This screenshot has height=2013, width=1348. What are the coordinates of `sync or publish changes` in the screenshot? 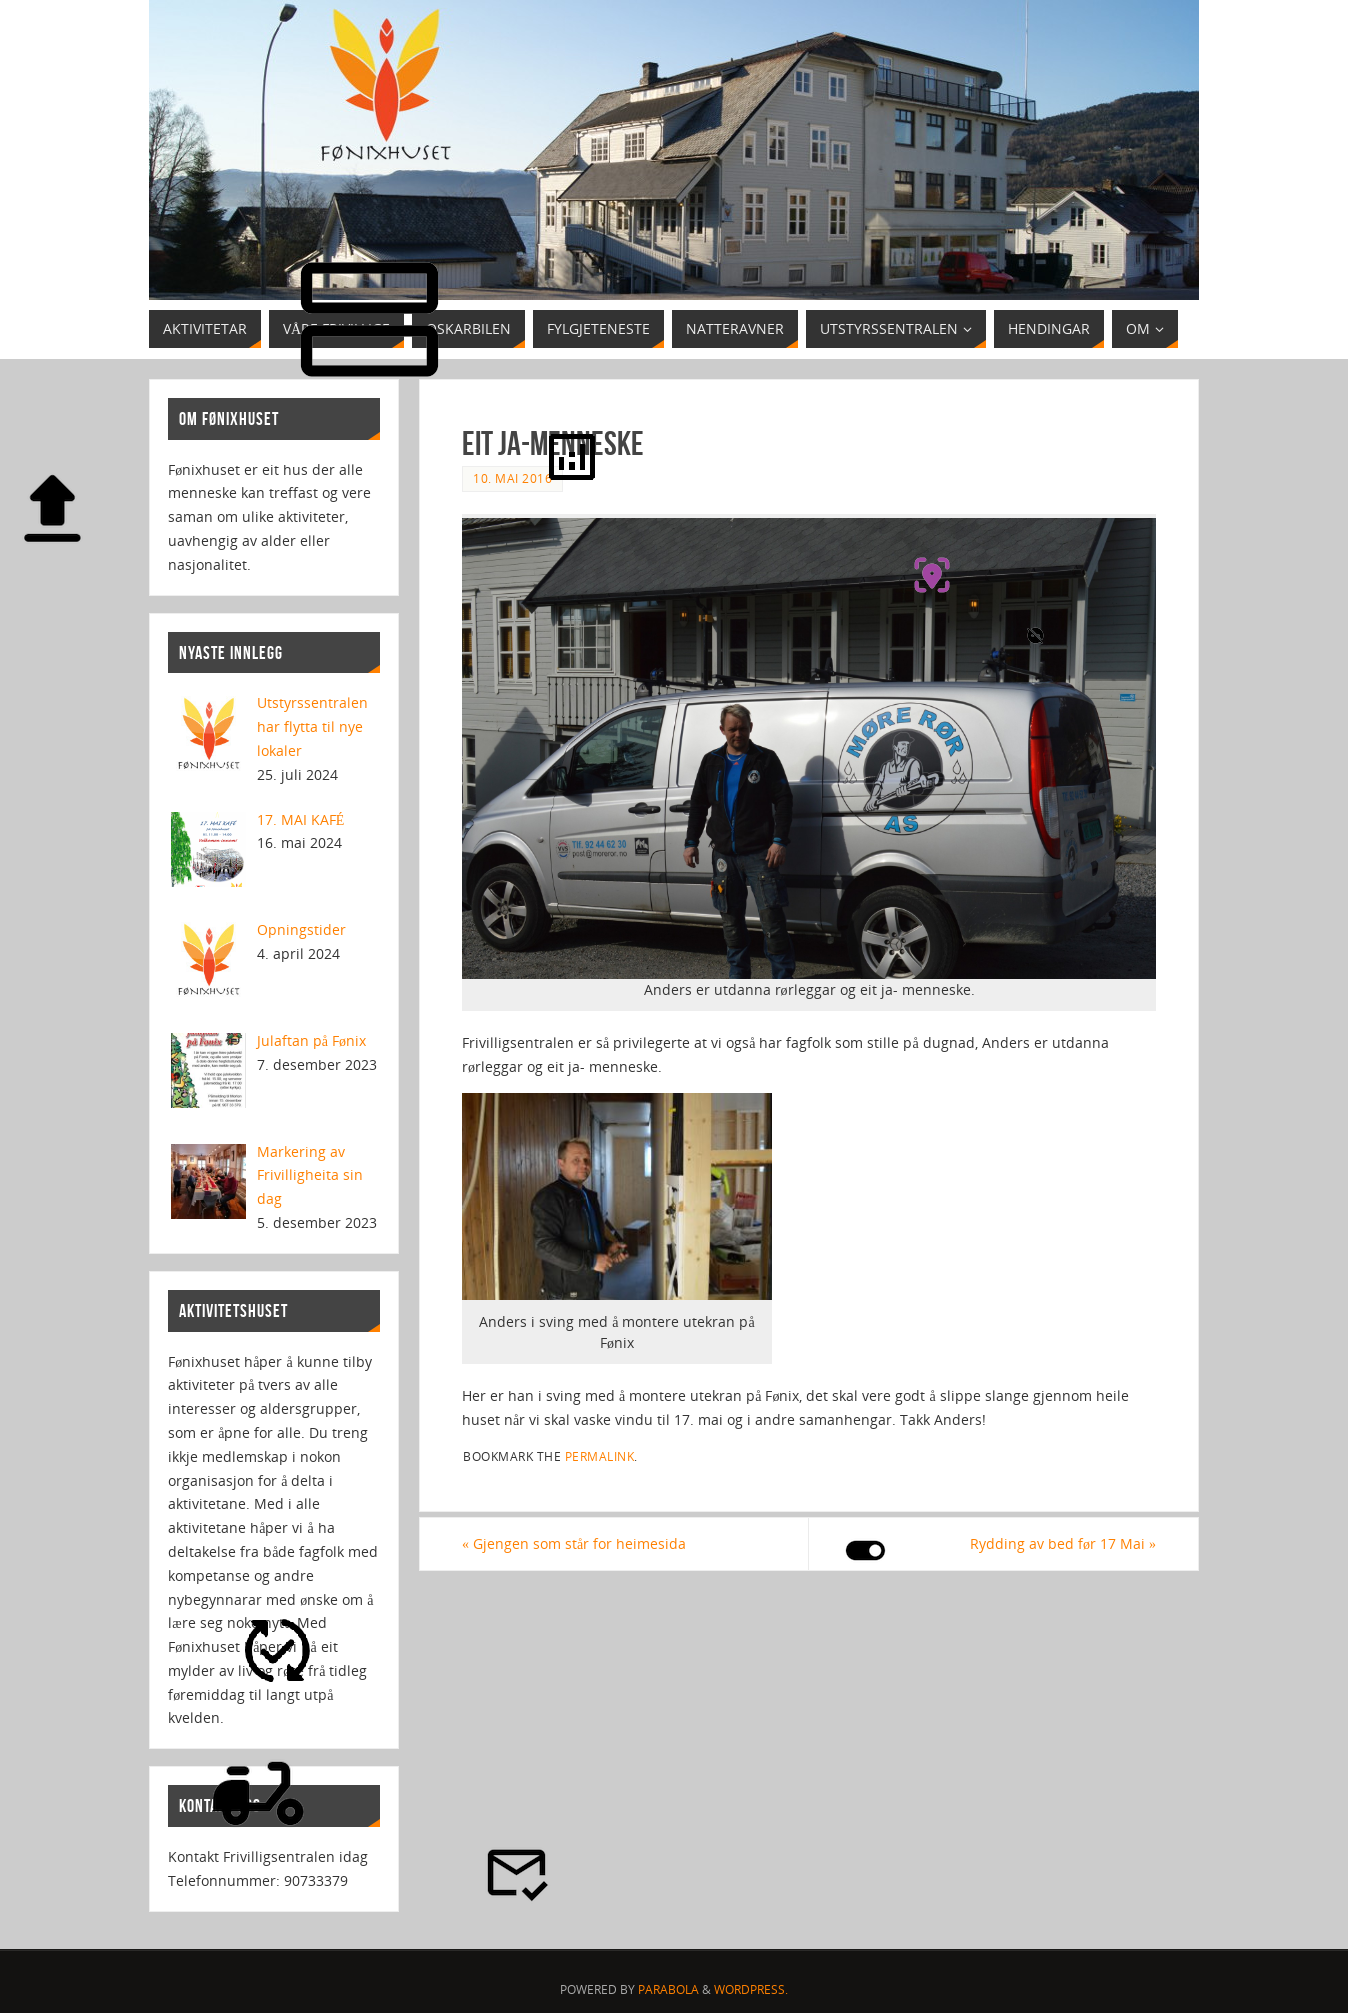 It's located at (277, 1650).